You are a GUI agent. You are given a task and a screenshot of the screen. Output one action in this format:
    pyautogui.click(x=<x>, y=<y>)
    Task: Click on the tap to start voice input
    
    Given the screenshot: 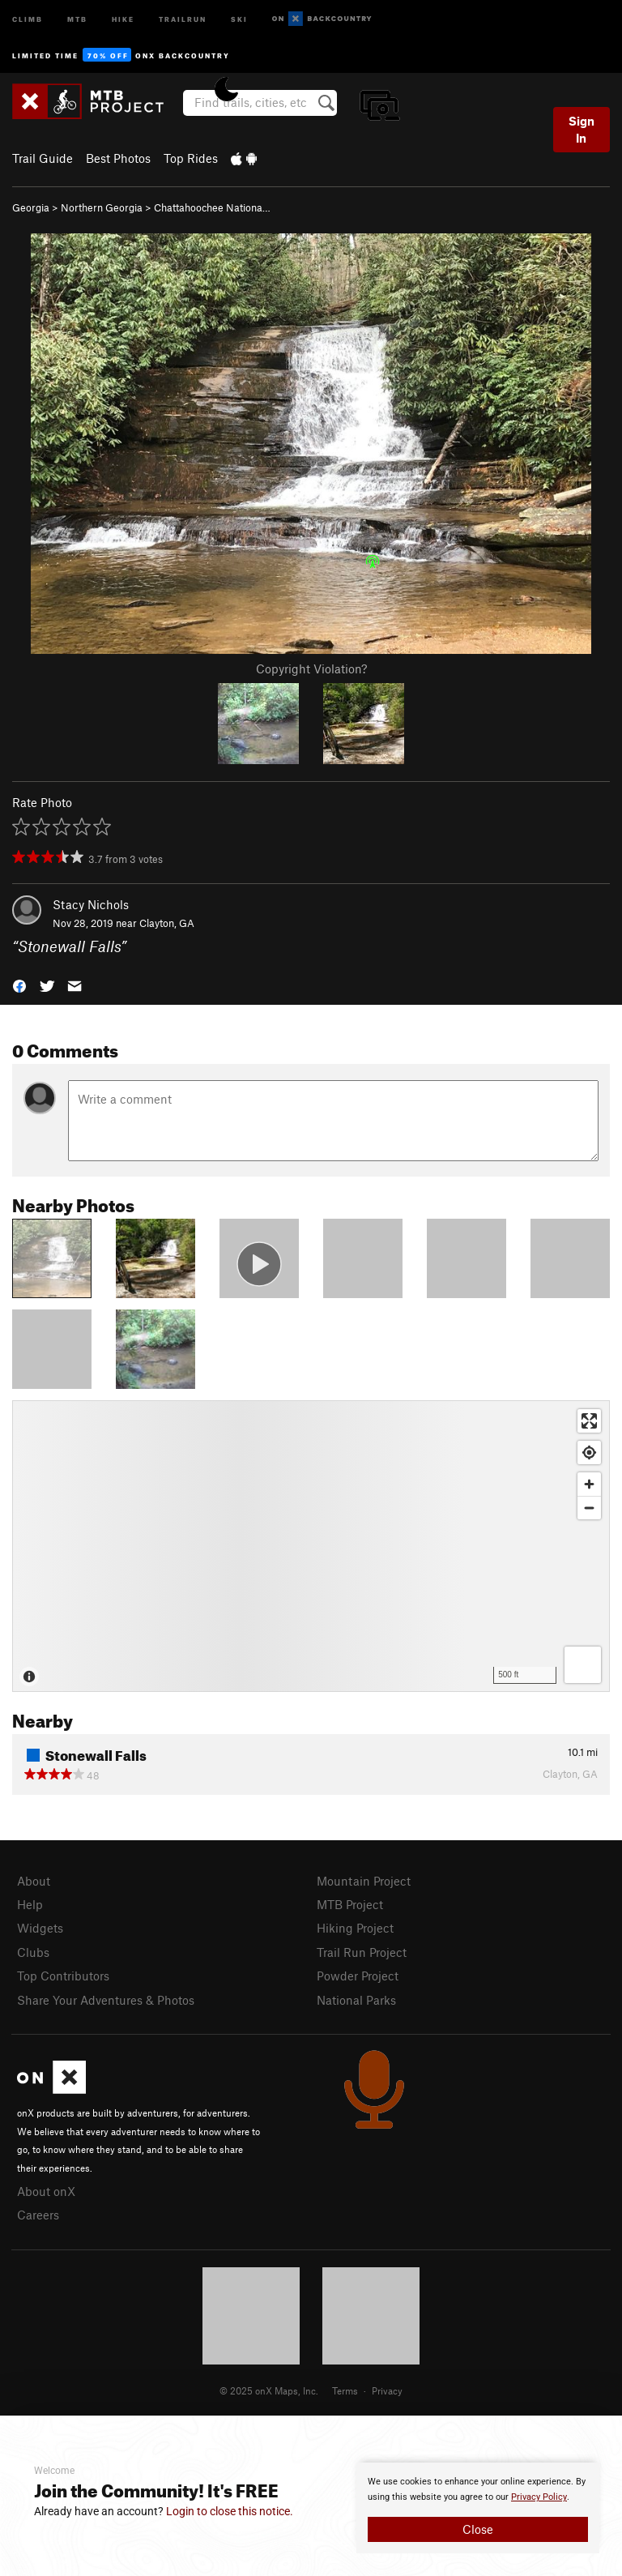 What is the action you would take?
    pyautogui.click(x=374, y=2091)
    